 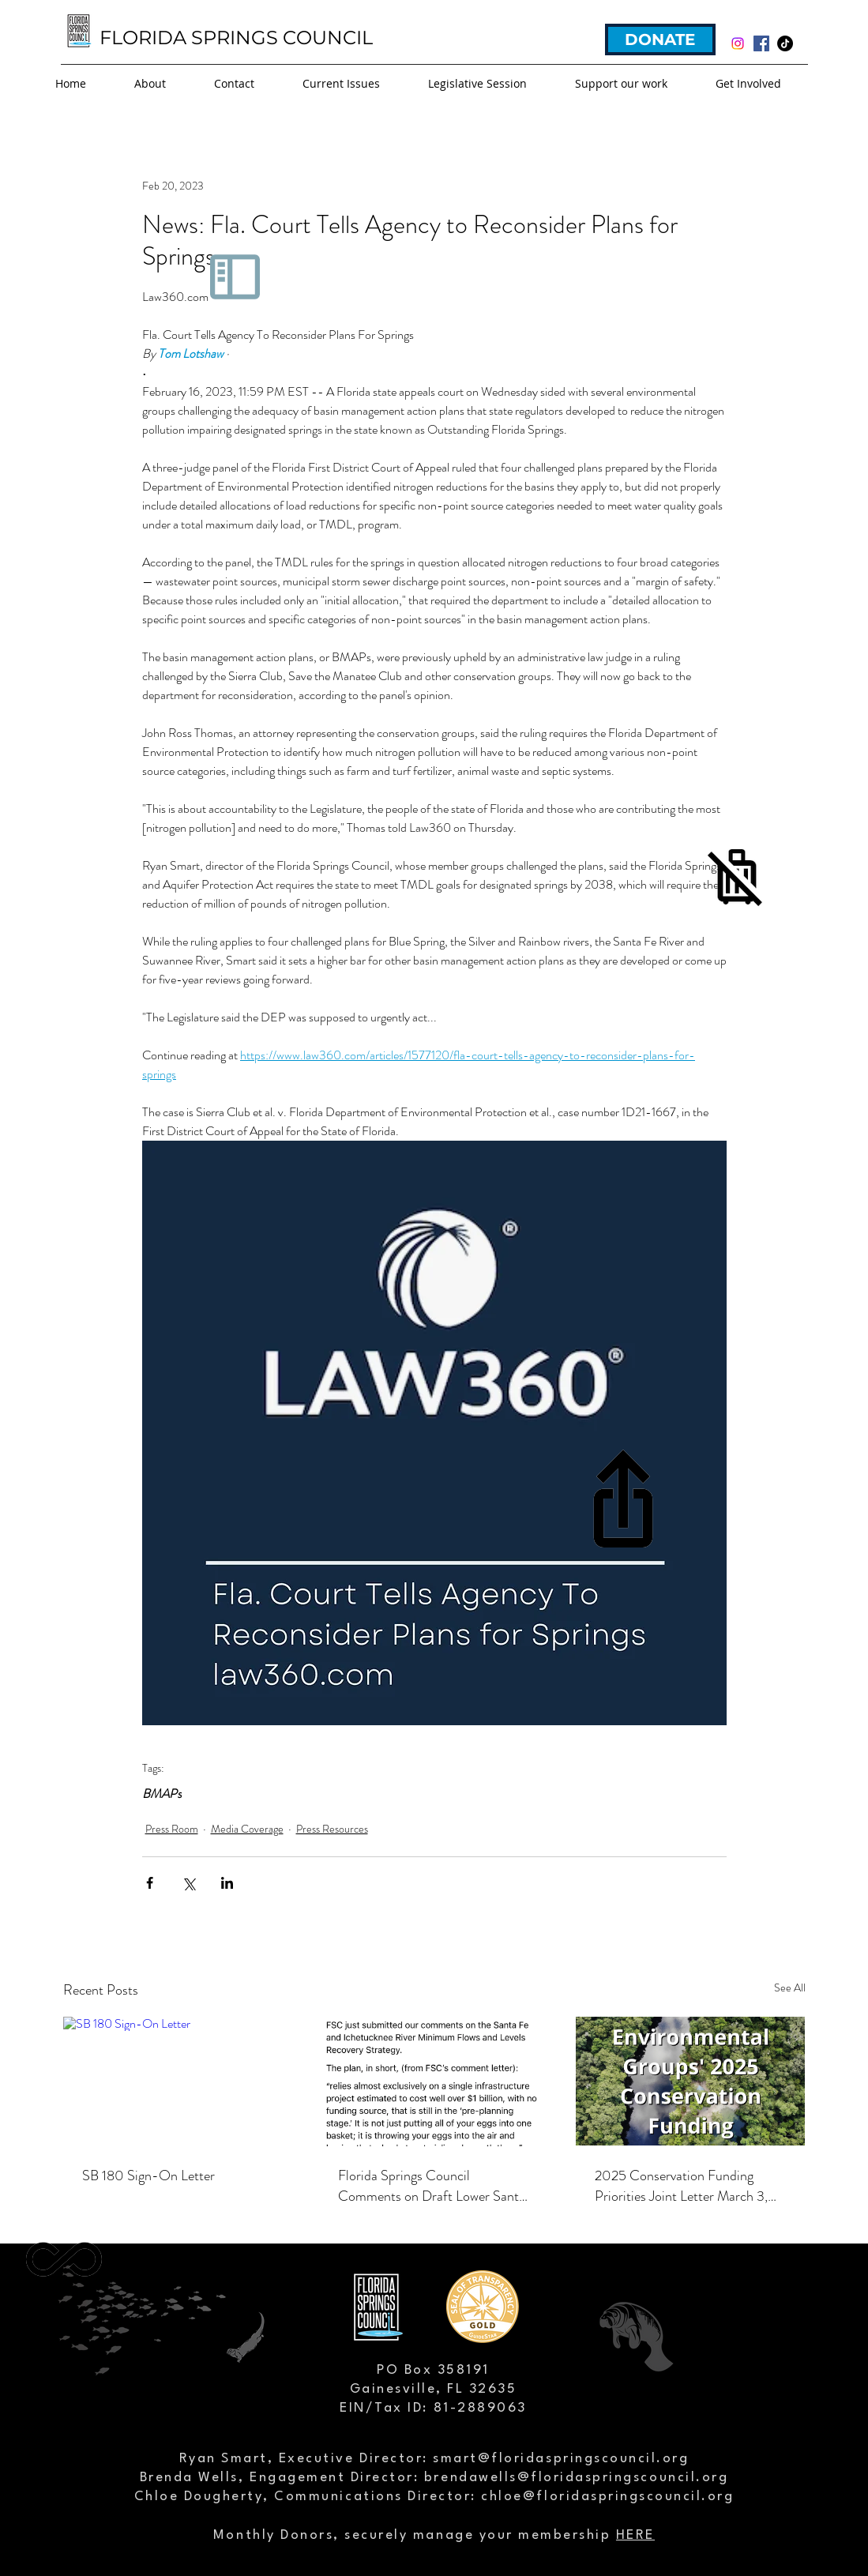 I want to click on show sidebar navigation panel, so click(x=235, y=276).